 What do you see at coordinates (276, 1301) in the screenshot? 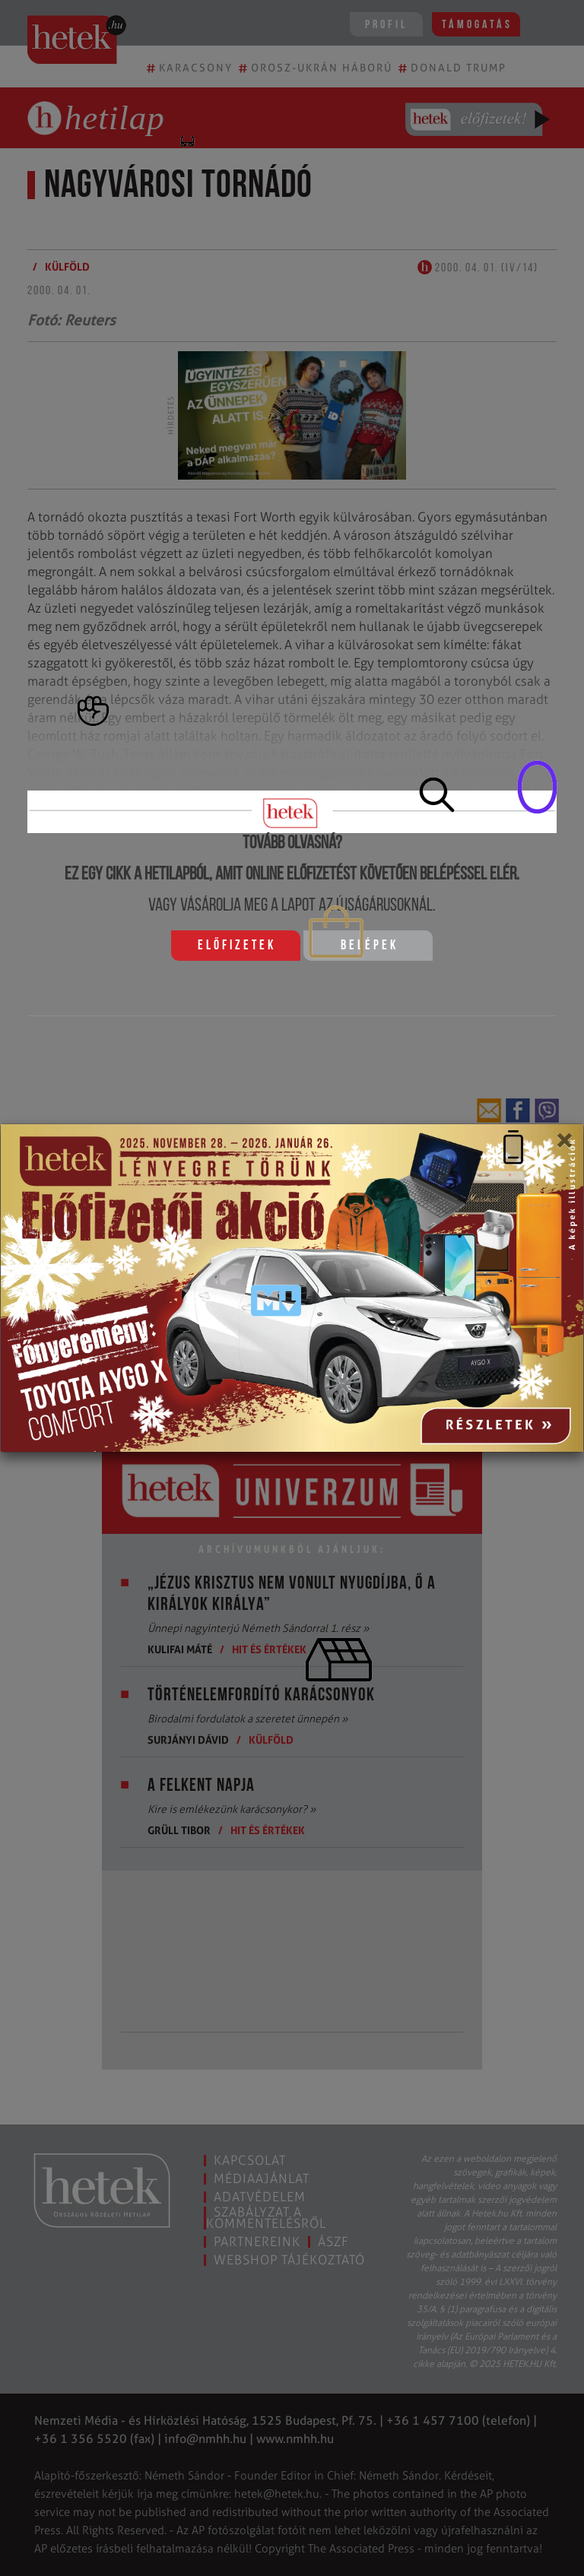
I see `format text using markdown` at bounding box center [276, 1301].